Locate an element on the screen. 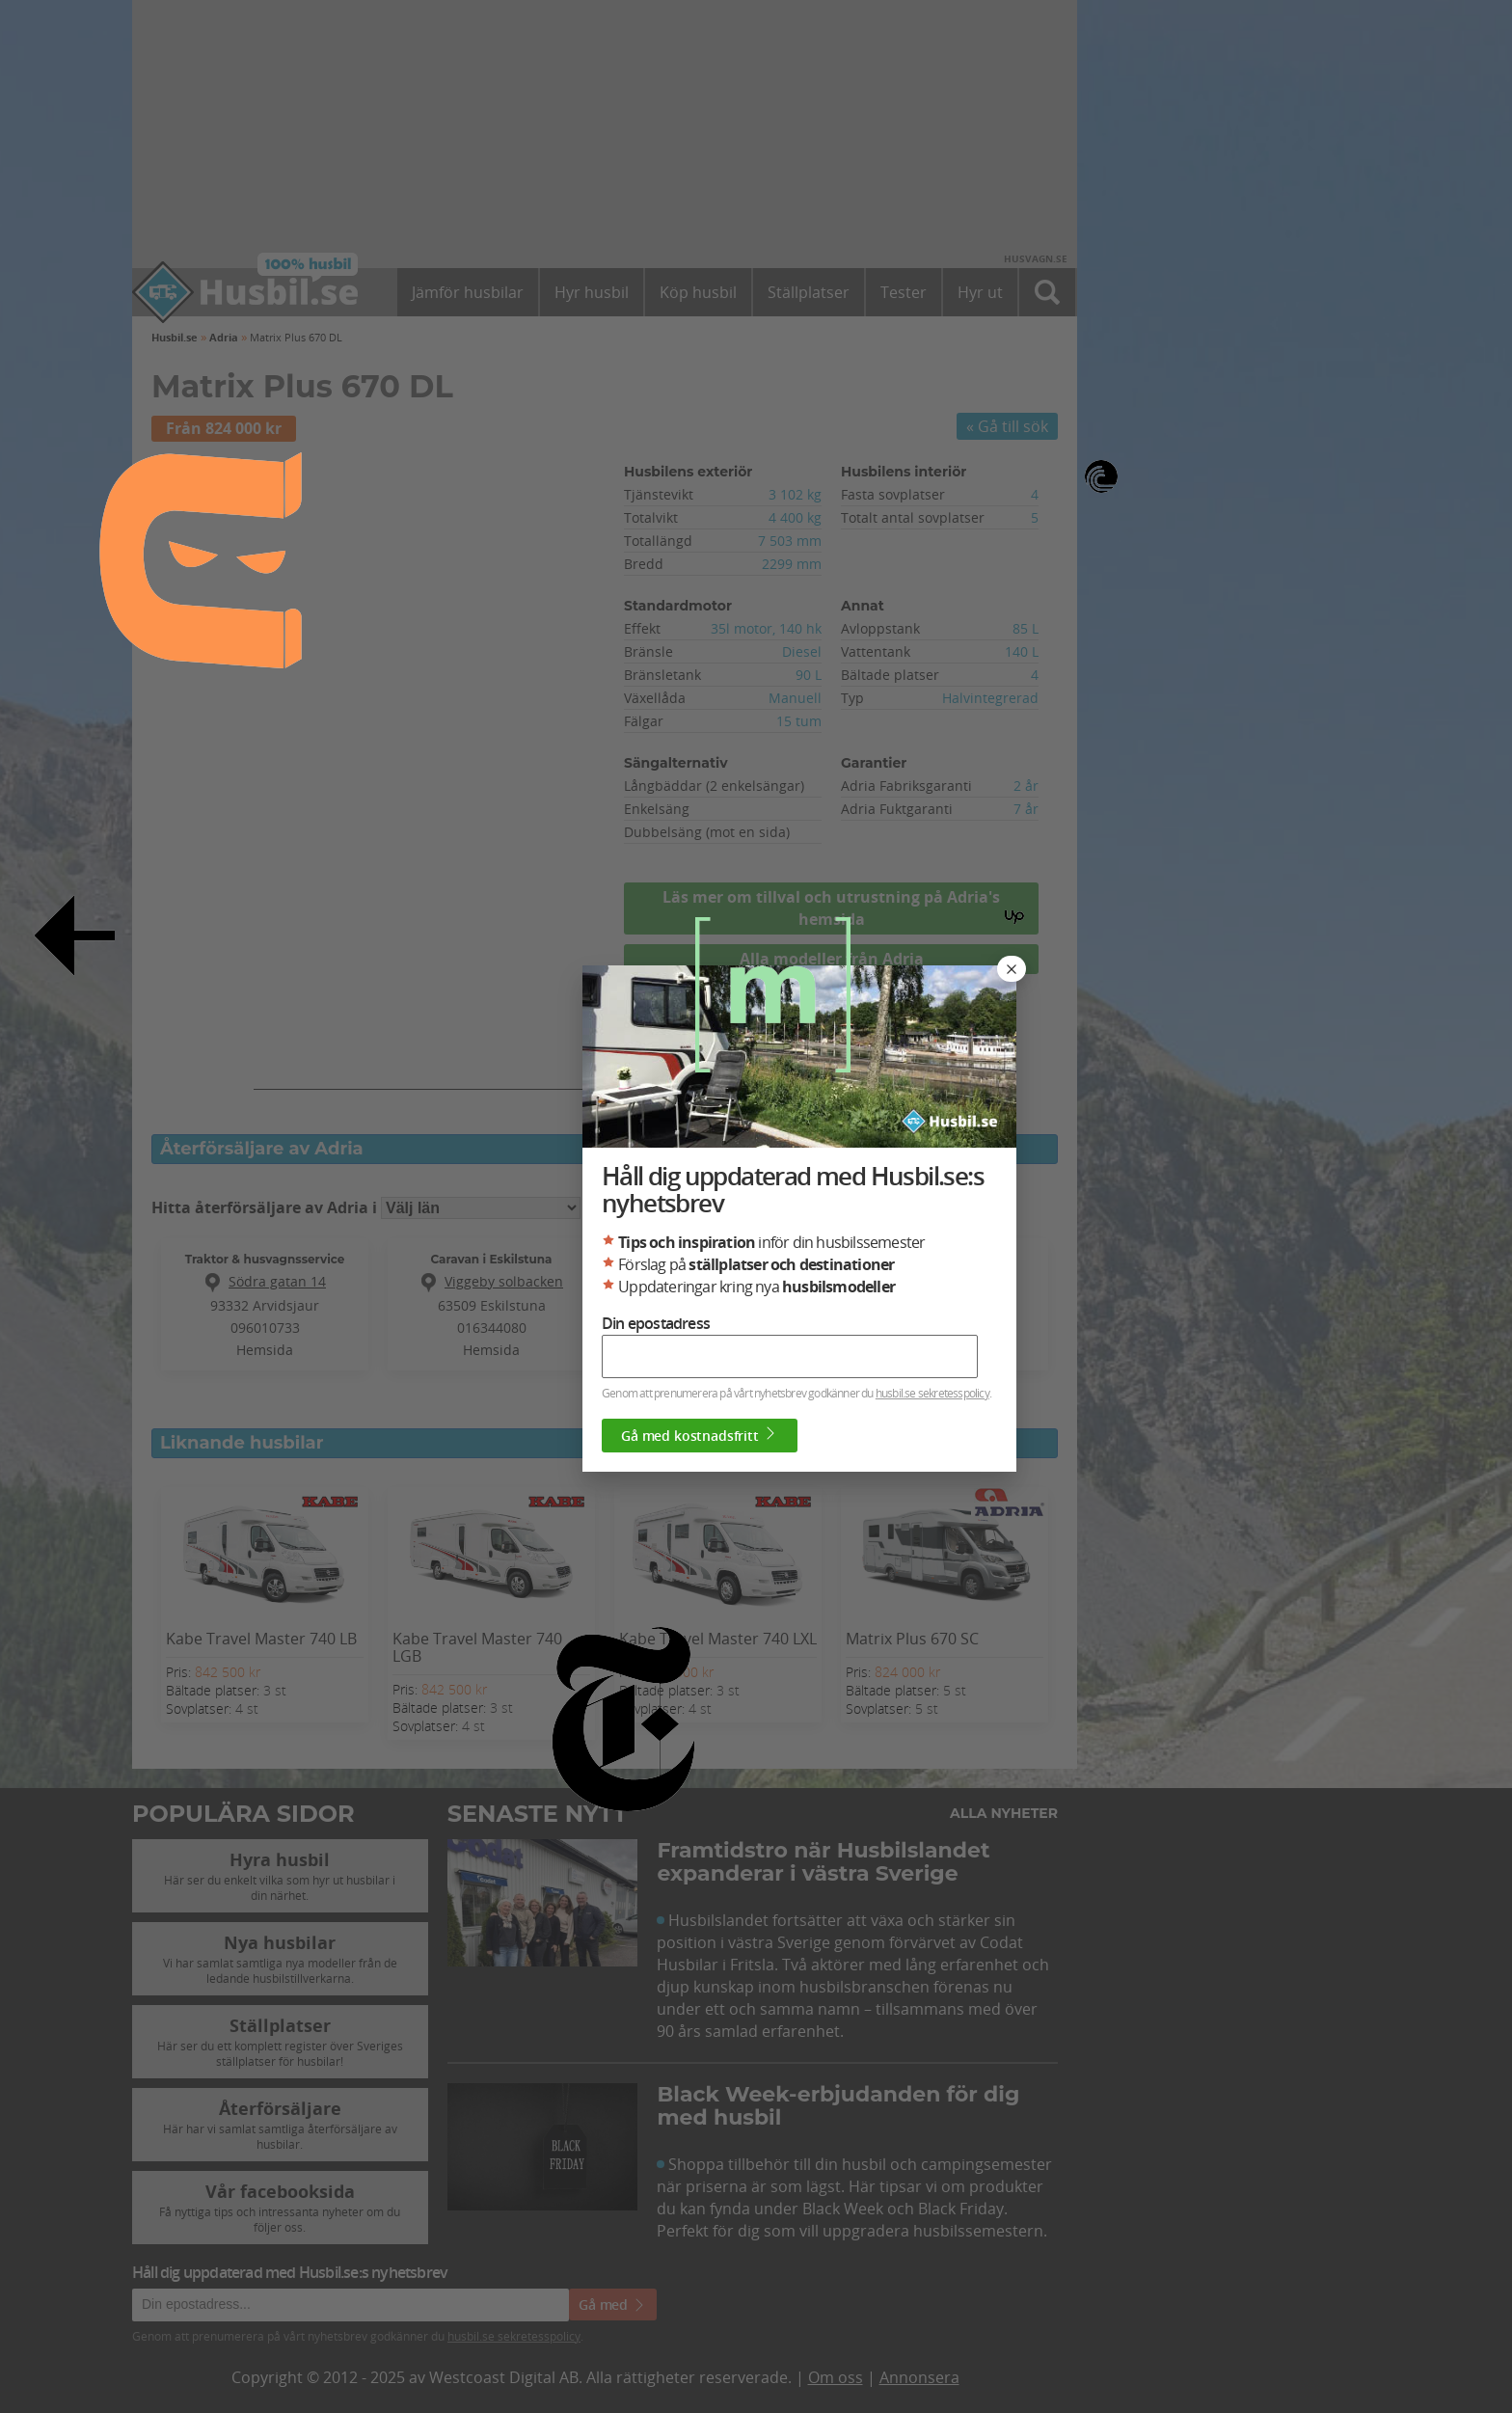  go back to the previous screen is located at coordinates (74, 935).